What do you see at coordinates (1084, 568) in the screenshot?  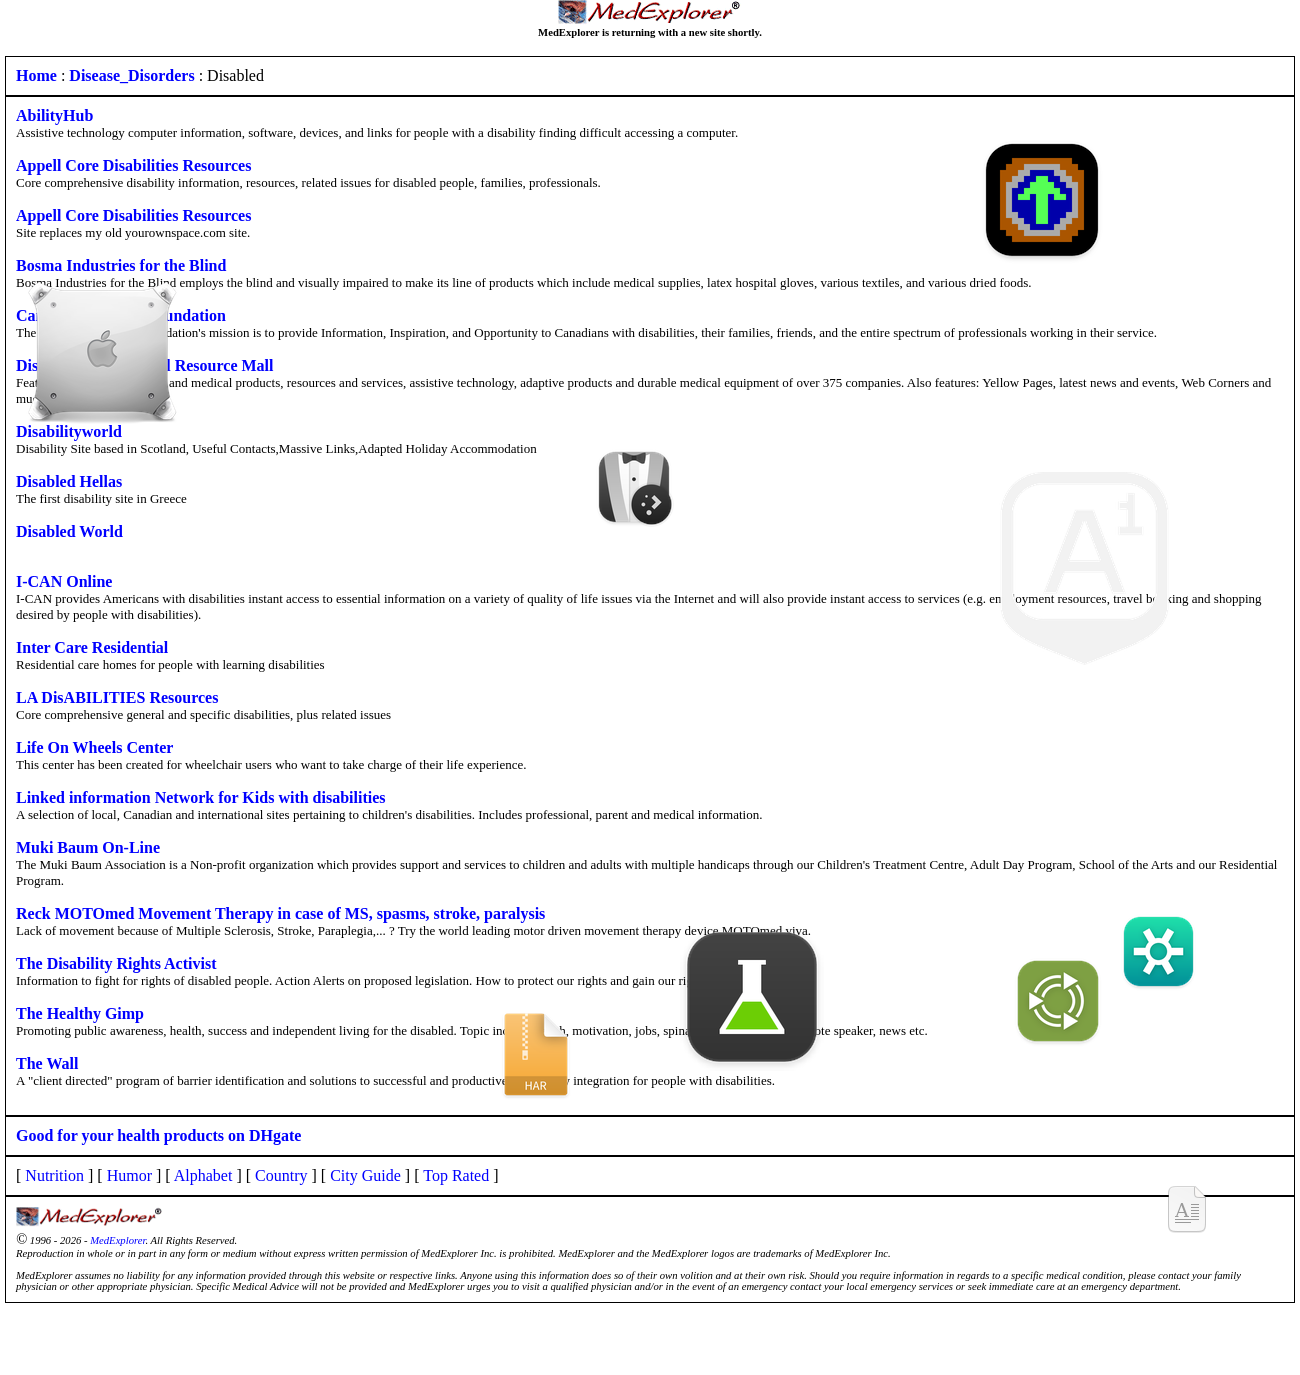 I see `indicates active keyboard input mode` at bounding box center [1084, 568].